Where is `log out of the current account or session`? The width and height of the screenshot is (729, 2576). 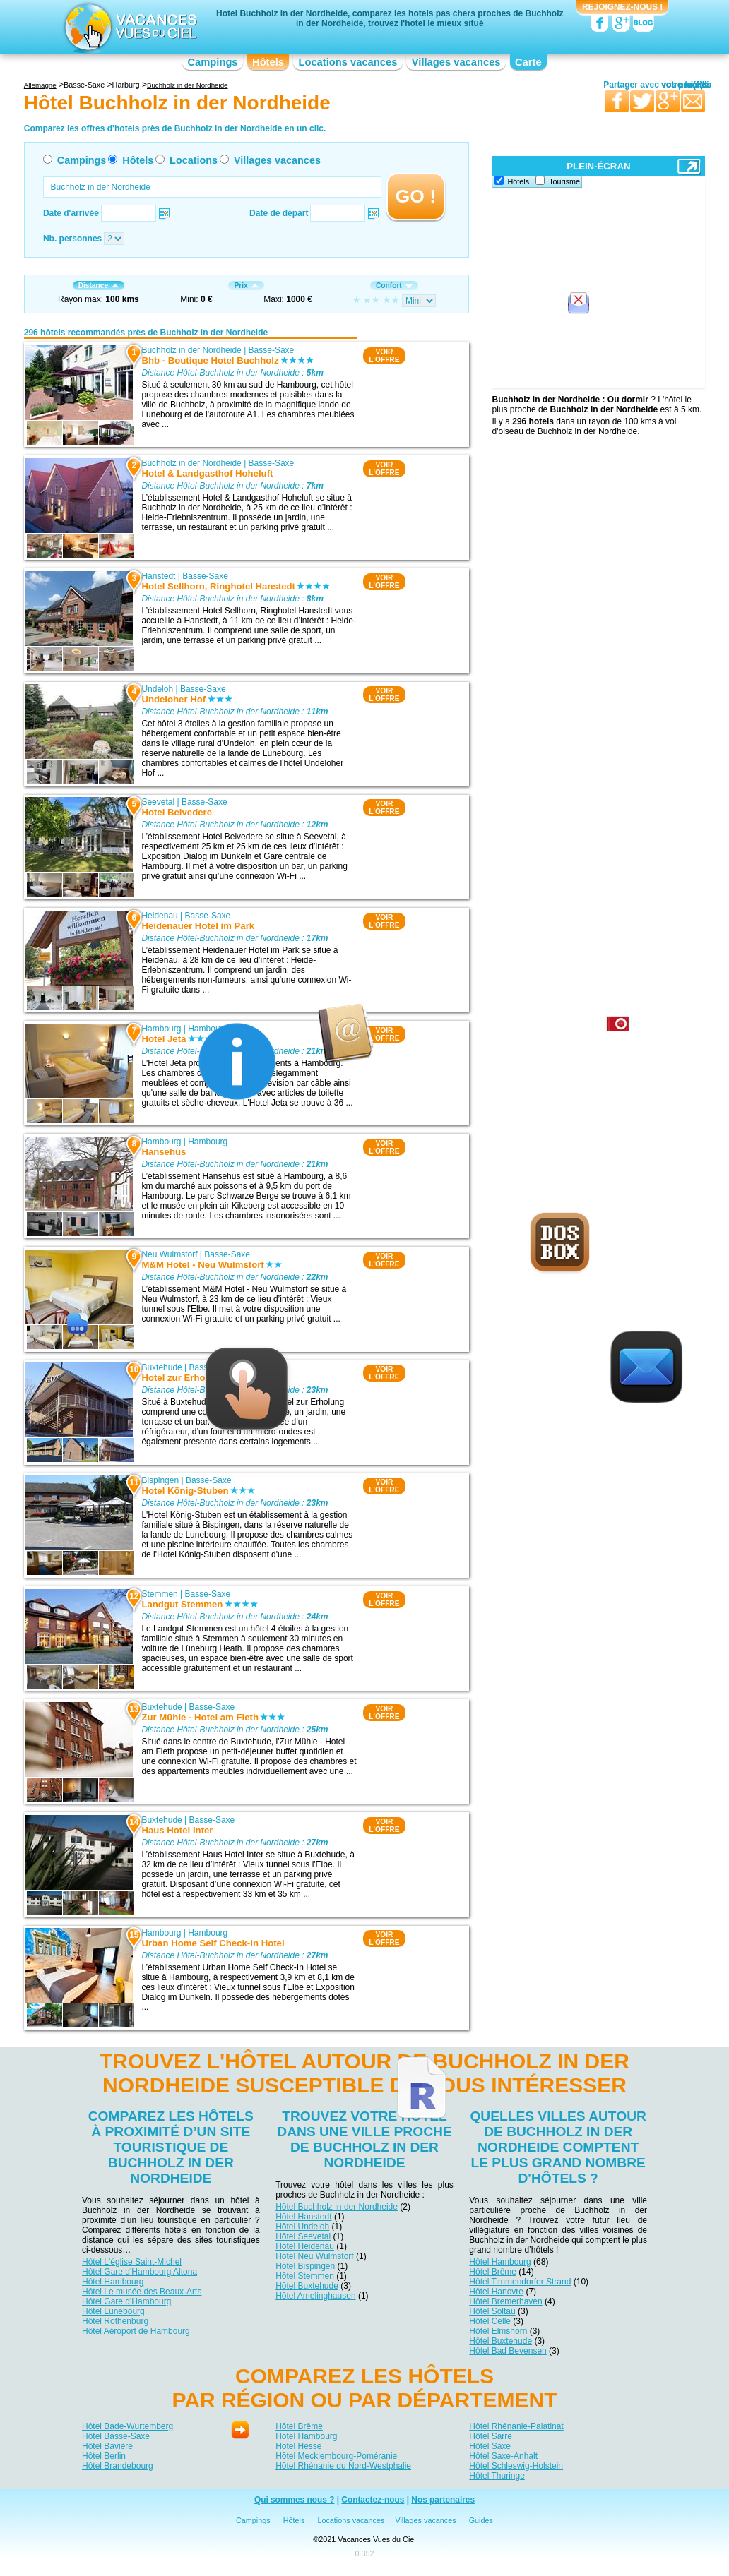 log out of the current account or session is located at coordinates (240, 2430).